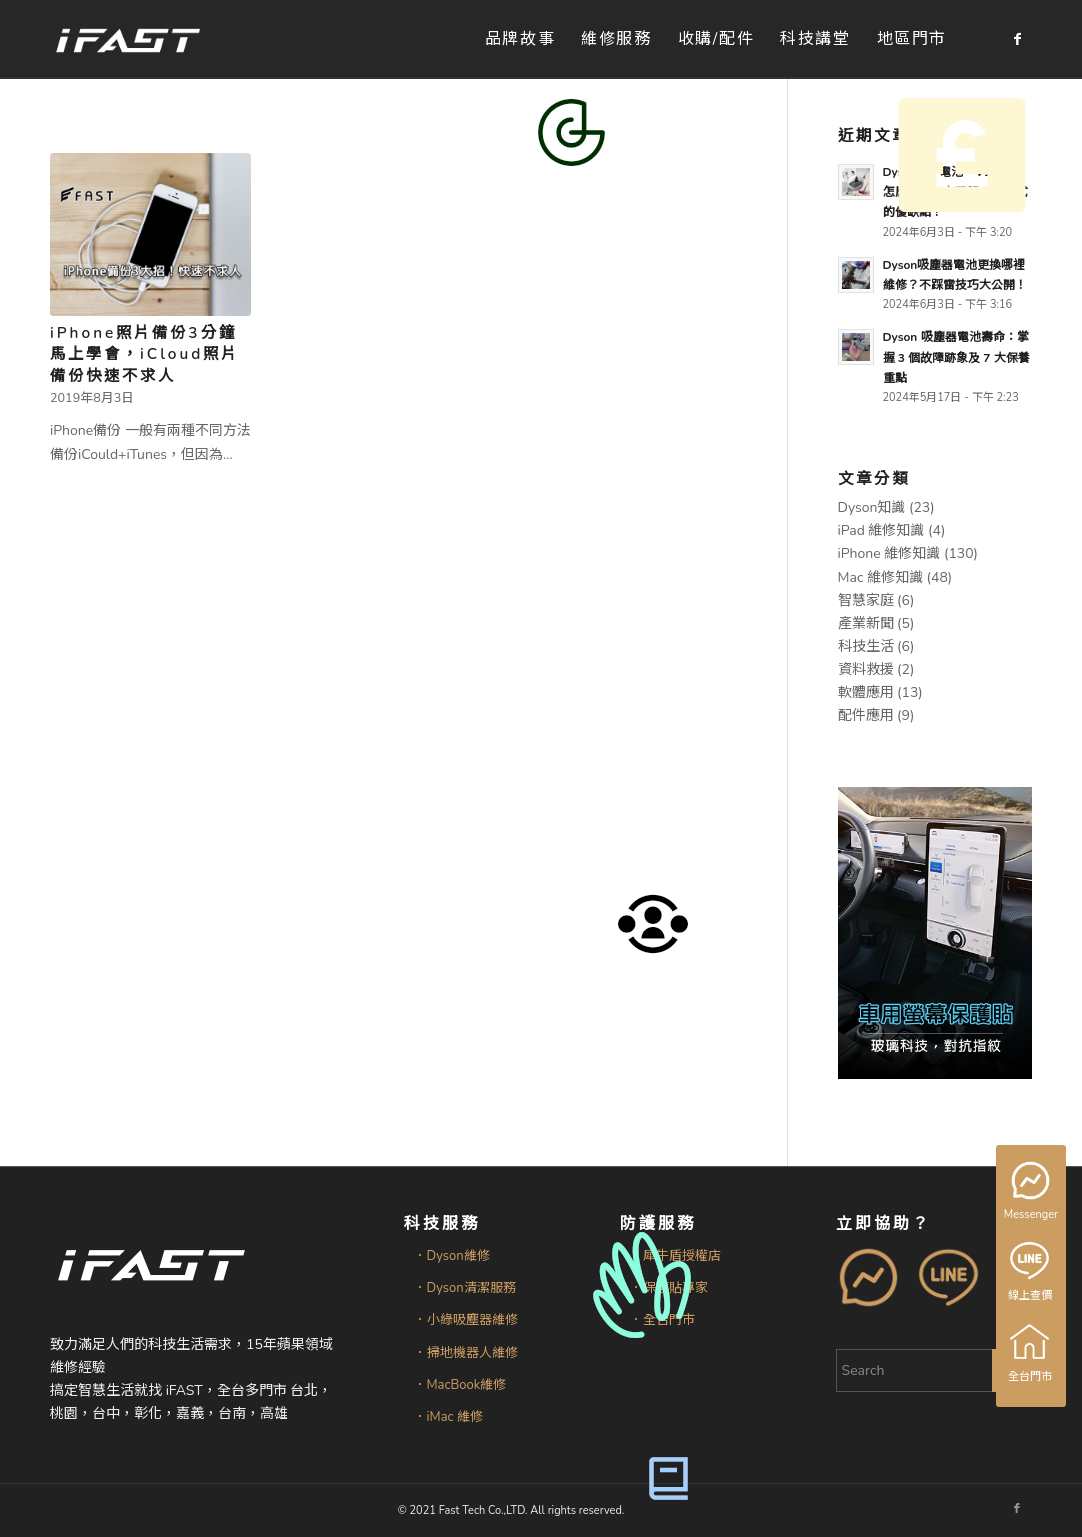 The image size is (1082, 1537). What do you see at coordinates (653, 924) in the screenshot?
I see `view community members` at bounding box center [653, 924].